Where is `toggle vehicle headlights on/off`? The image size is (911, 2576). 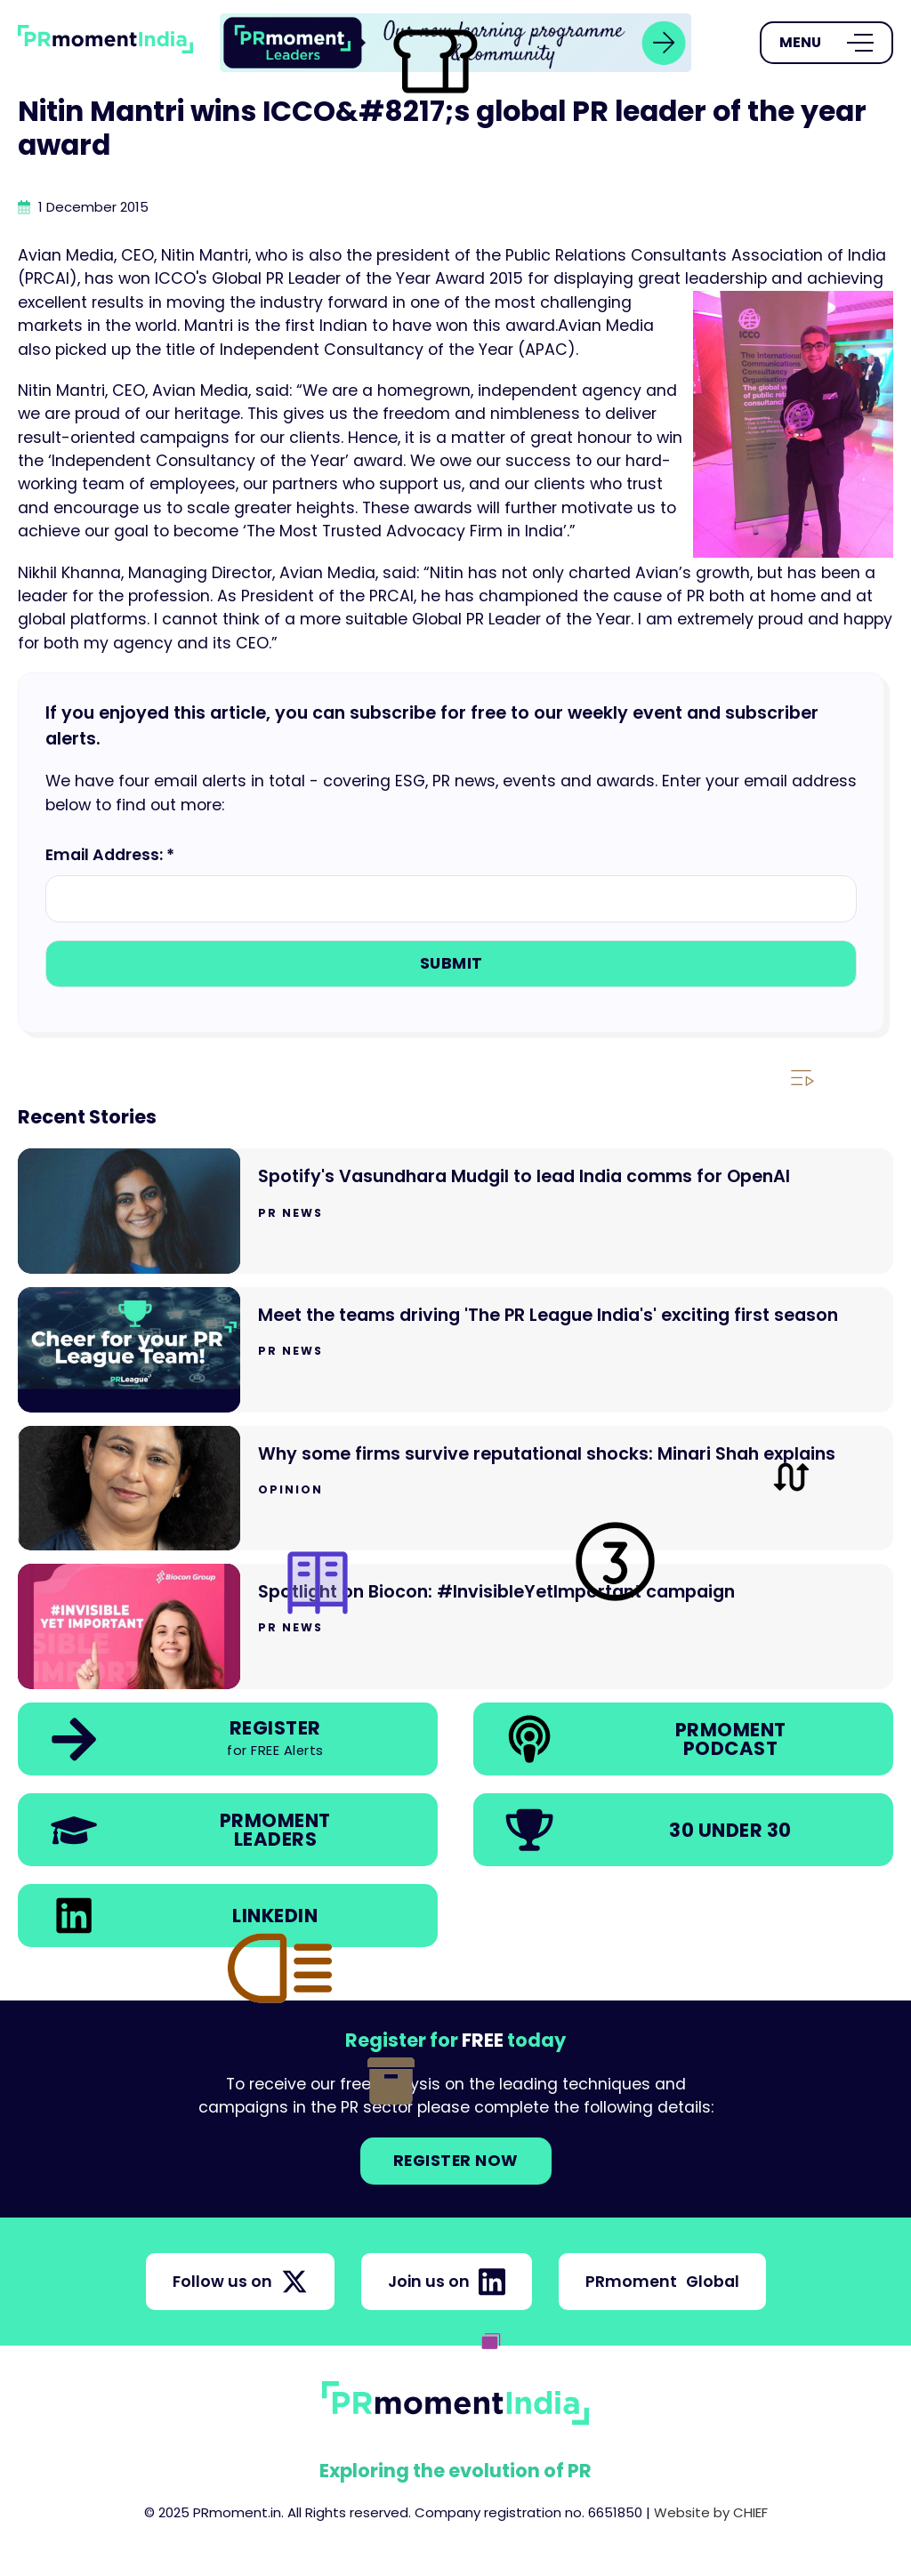 toggle vehicle headlights on/off is located at coordinates (279, 1968).